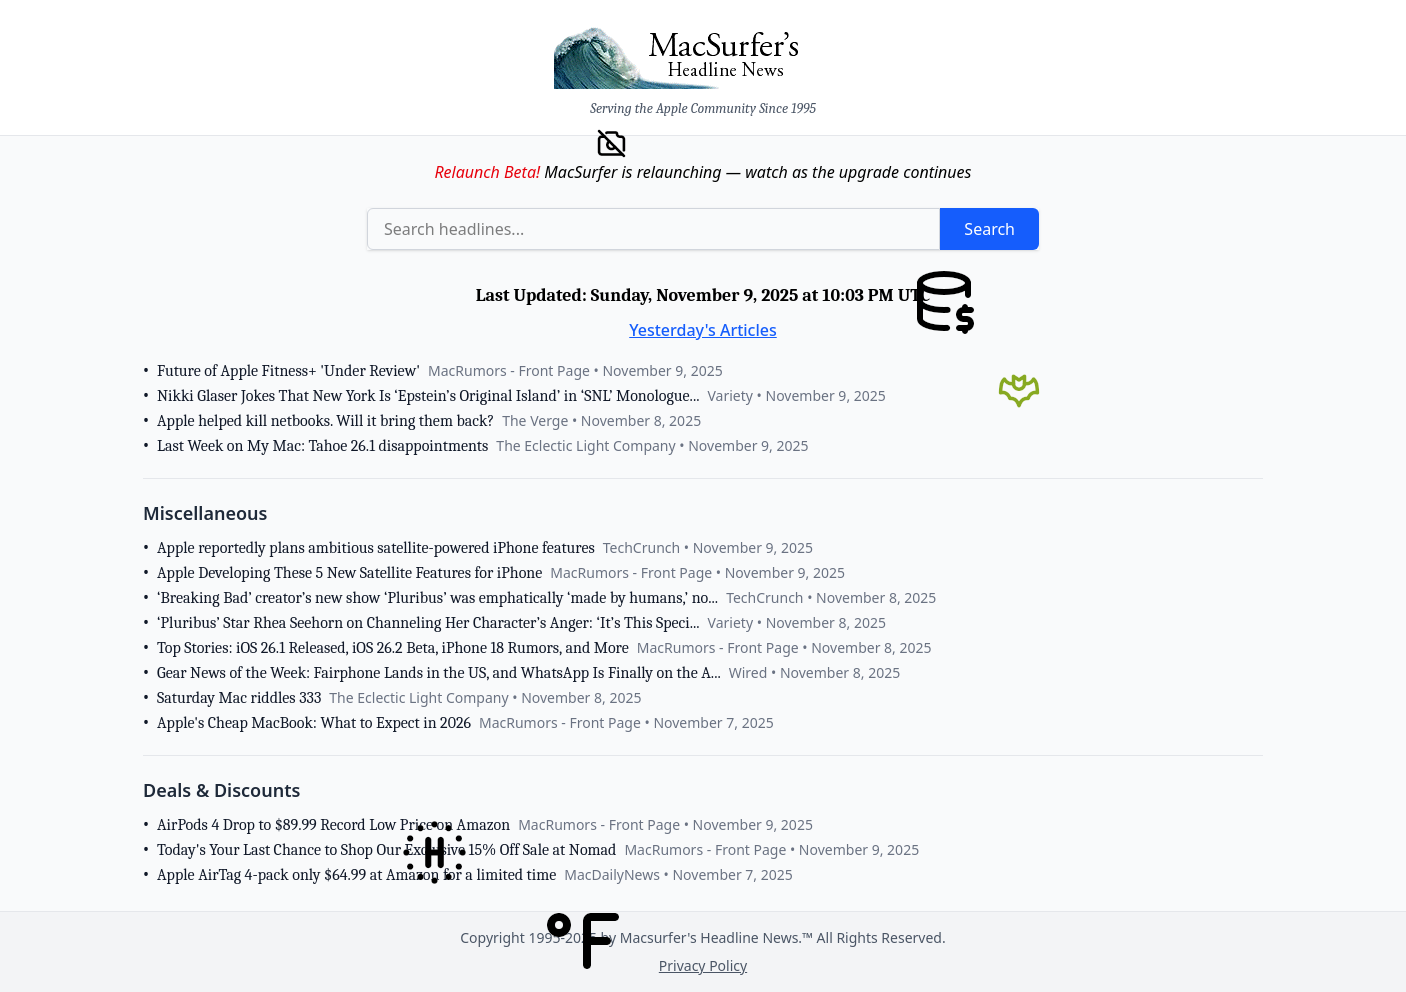 Image resolution: width=1406 pixels, height=992 pixels. I want to click on indicates a pending or in-progress hospital/health service, so click(434, 852).